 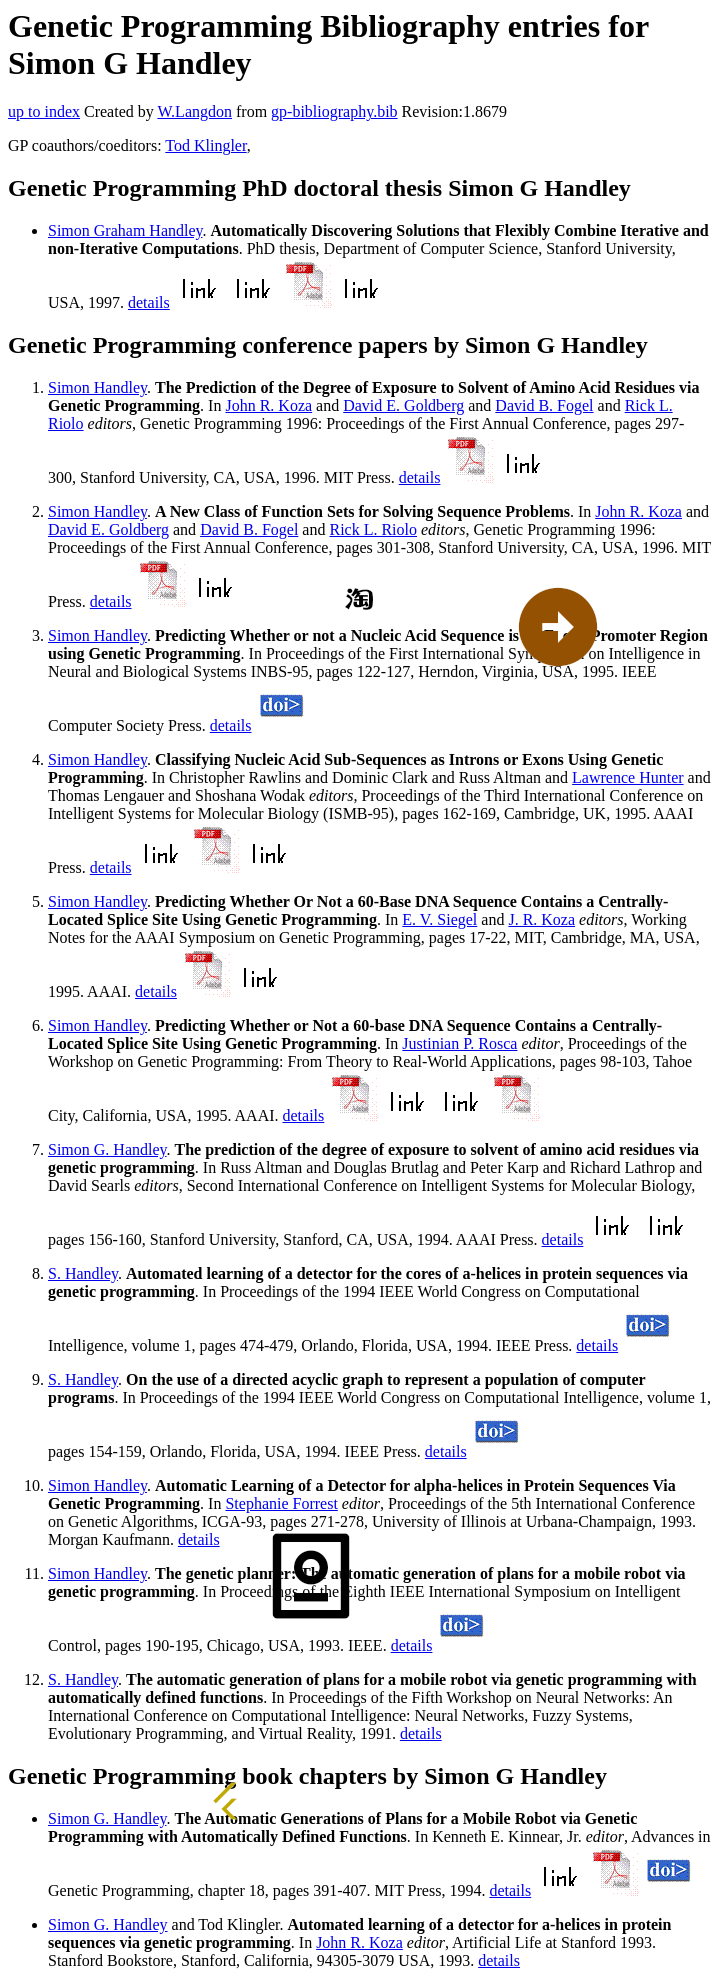 What do you see at coordinates (558, 627) in the screenshot?
I see `proceed to the next step` at bounding box center [558, 627].